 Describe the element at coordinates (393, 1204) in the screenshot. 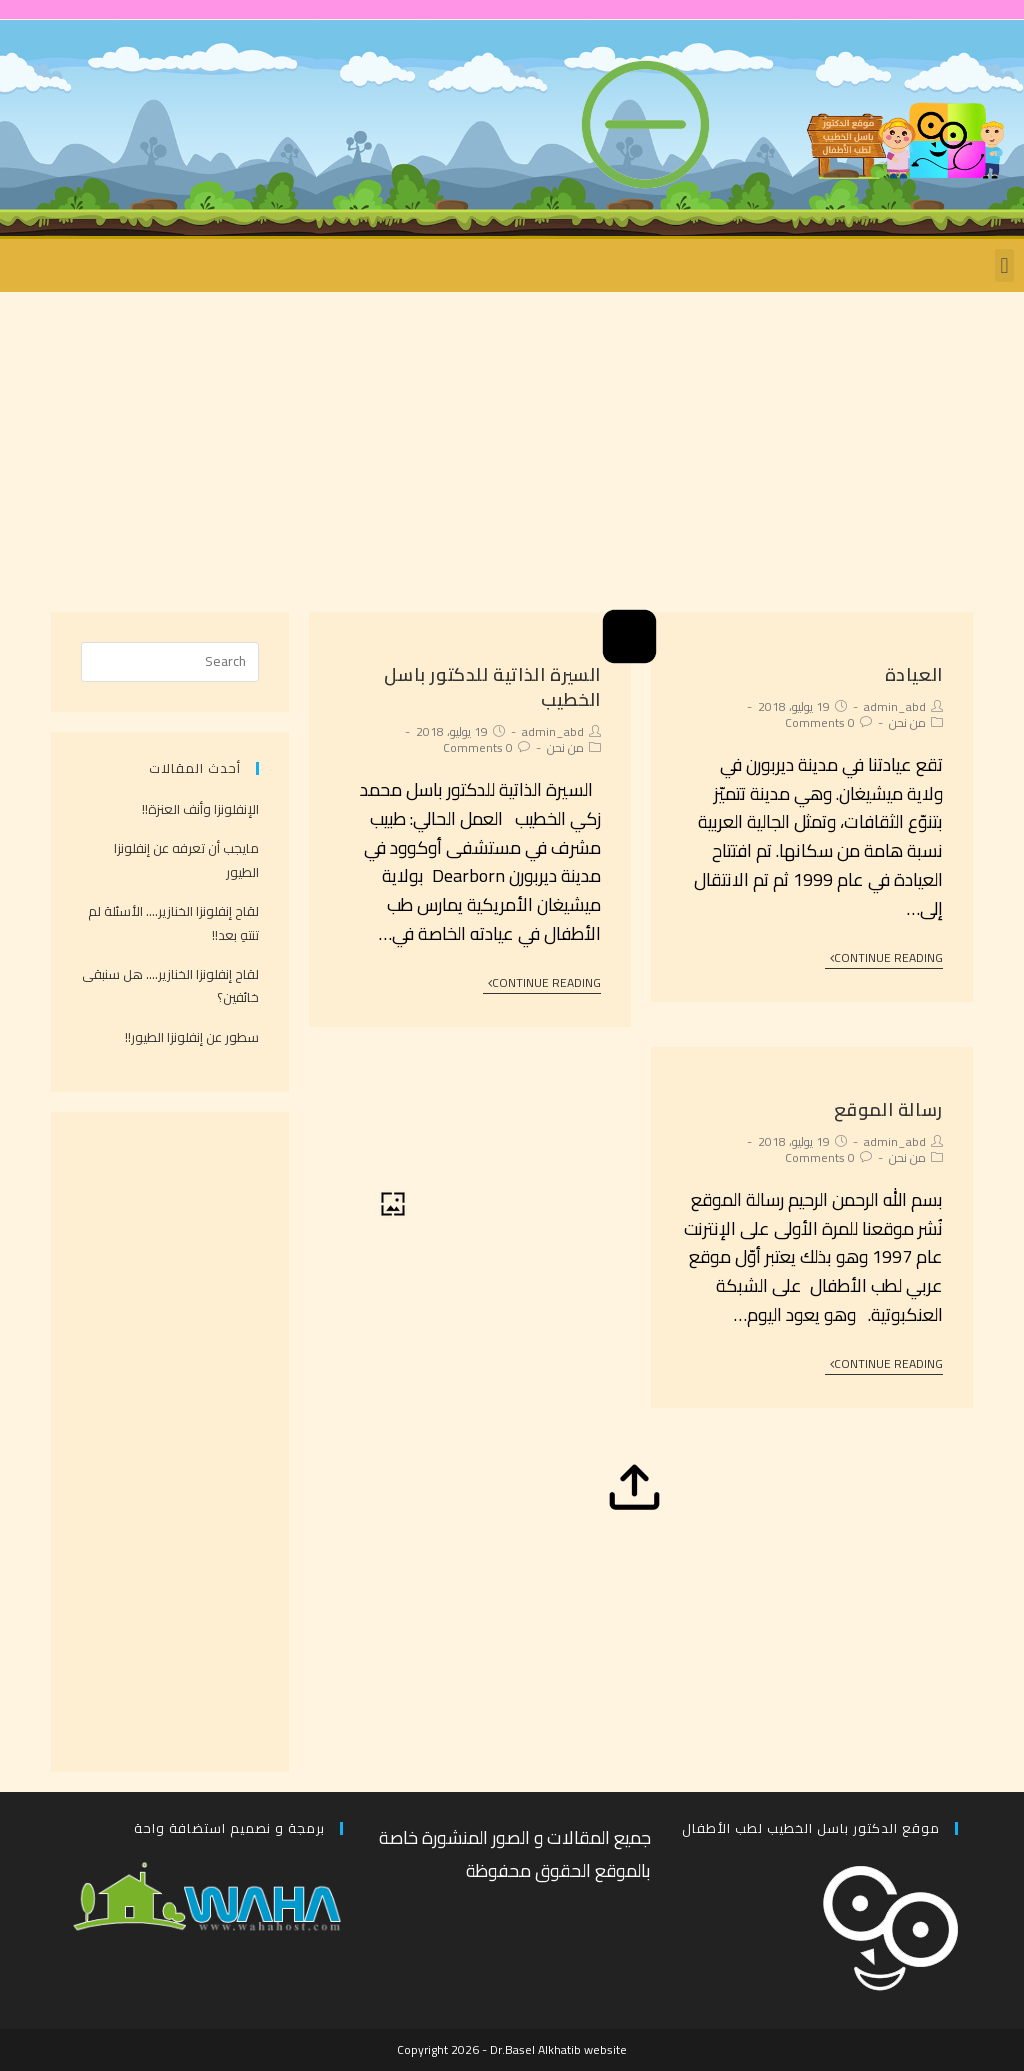

I see `change or set wallpaper` at that location.